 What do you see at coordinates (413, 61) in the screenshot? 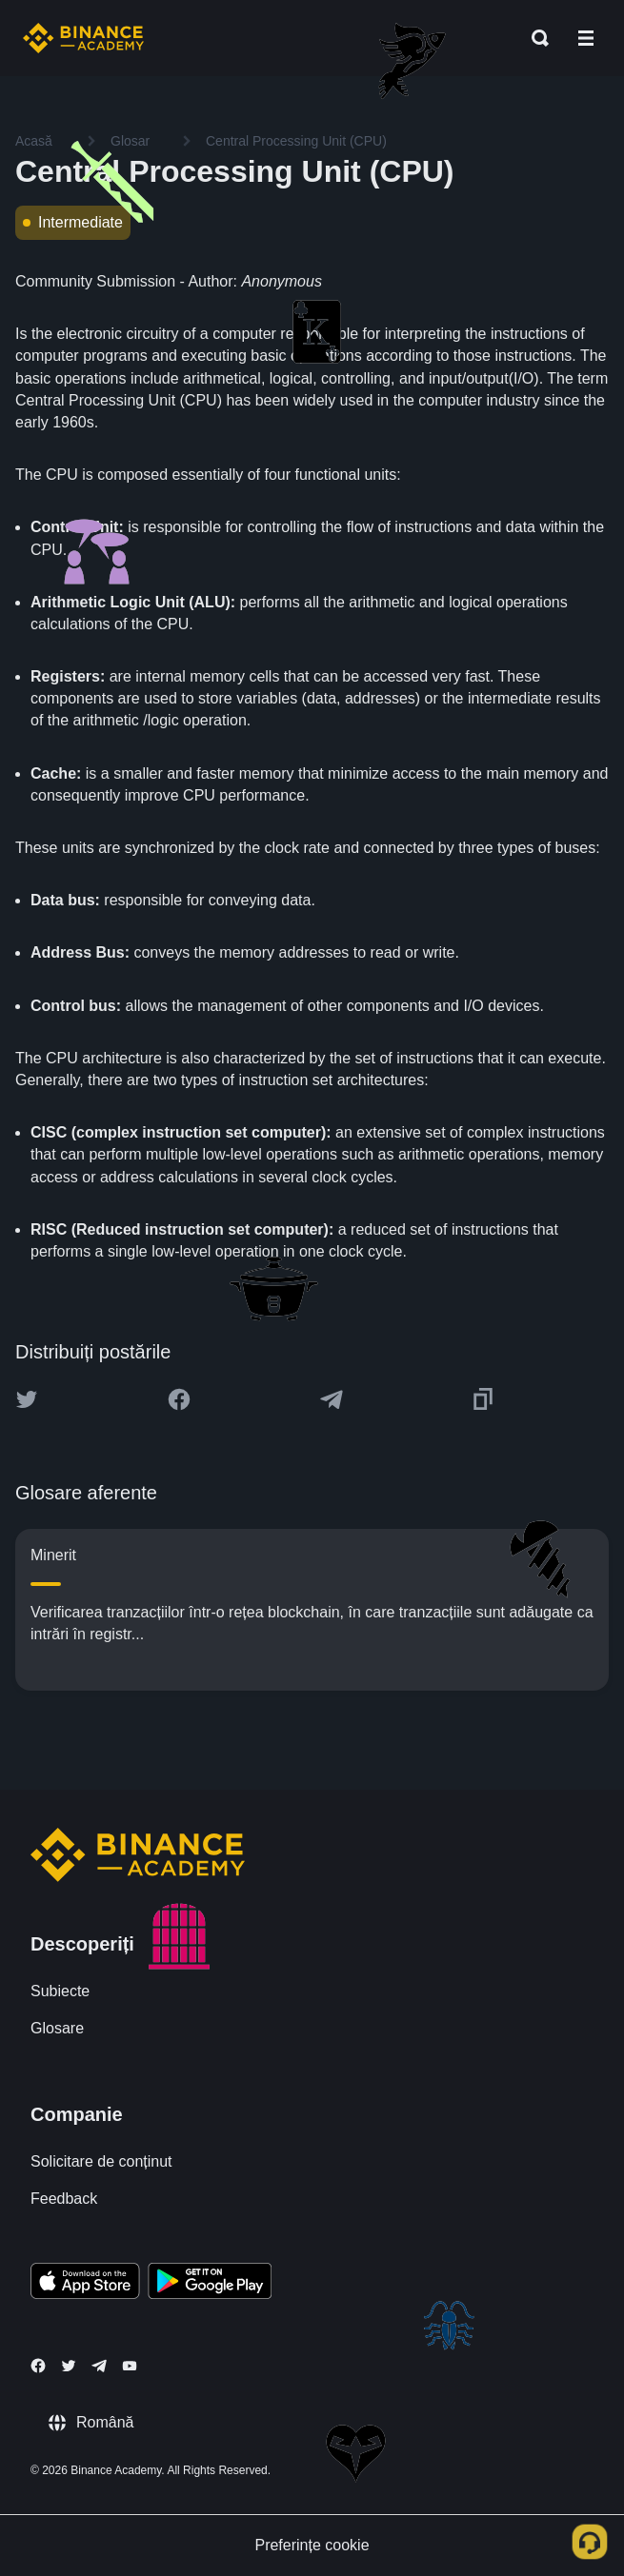
I see `flying trout creature in a fantasy game` at bounding box center [413, 61].